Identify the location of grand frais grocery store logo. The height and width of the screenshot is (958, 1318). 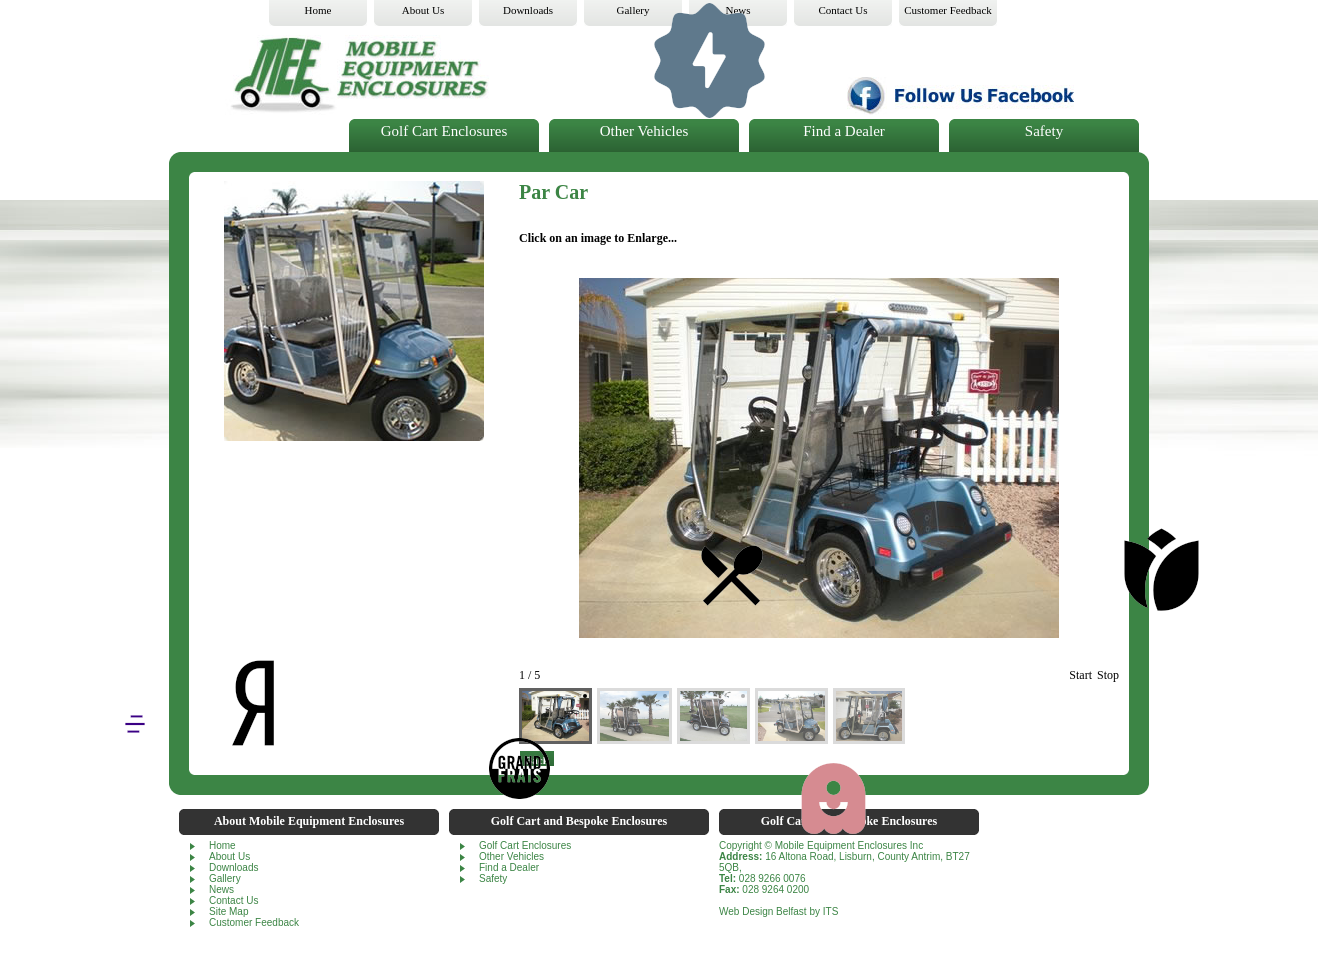
(519, 768).